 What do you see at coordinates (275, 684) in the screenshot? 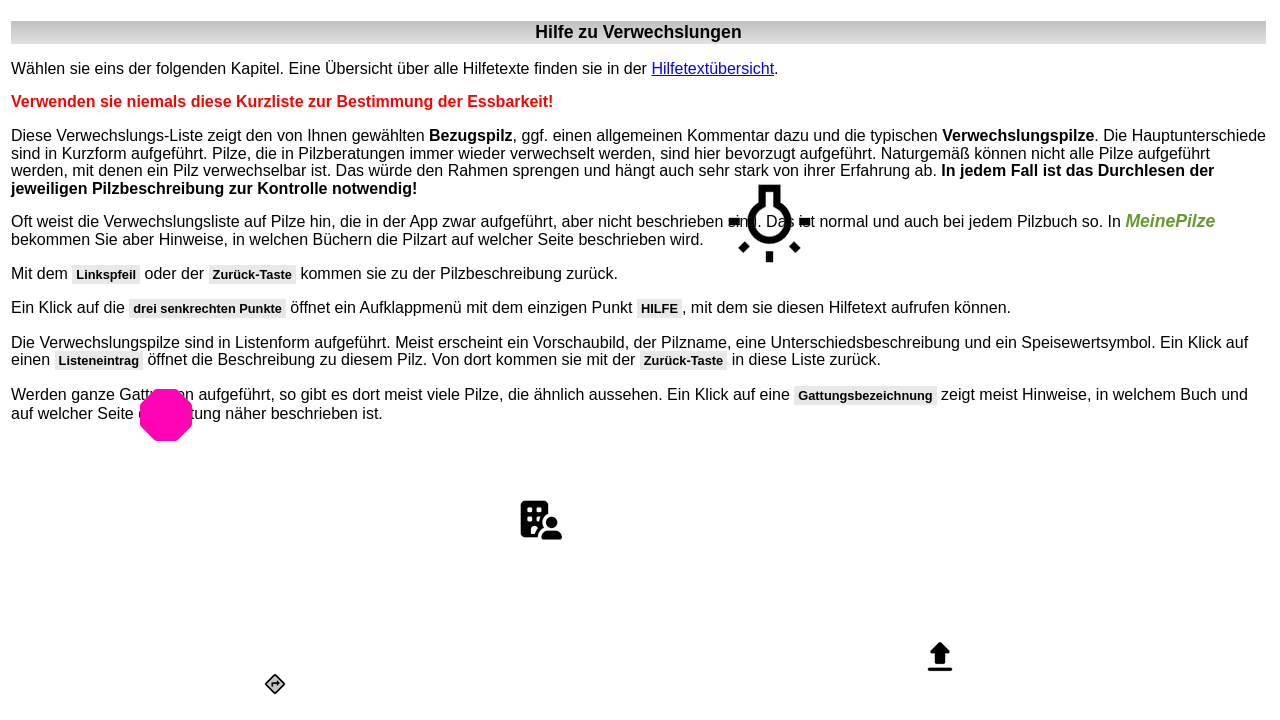
I see `get directions to a location` at bounding box center [275, 684].